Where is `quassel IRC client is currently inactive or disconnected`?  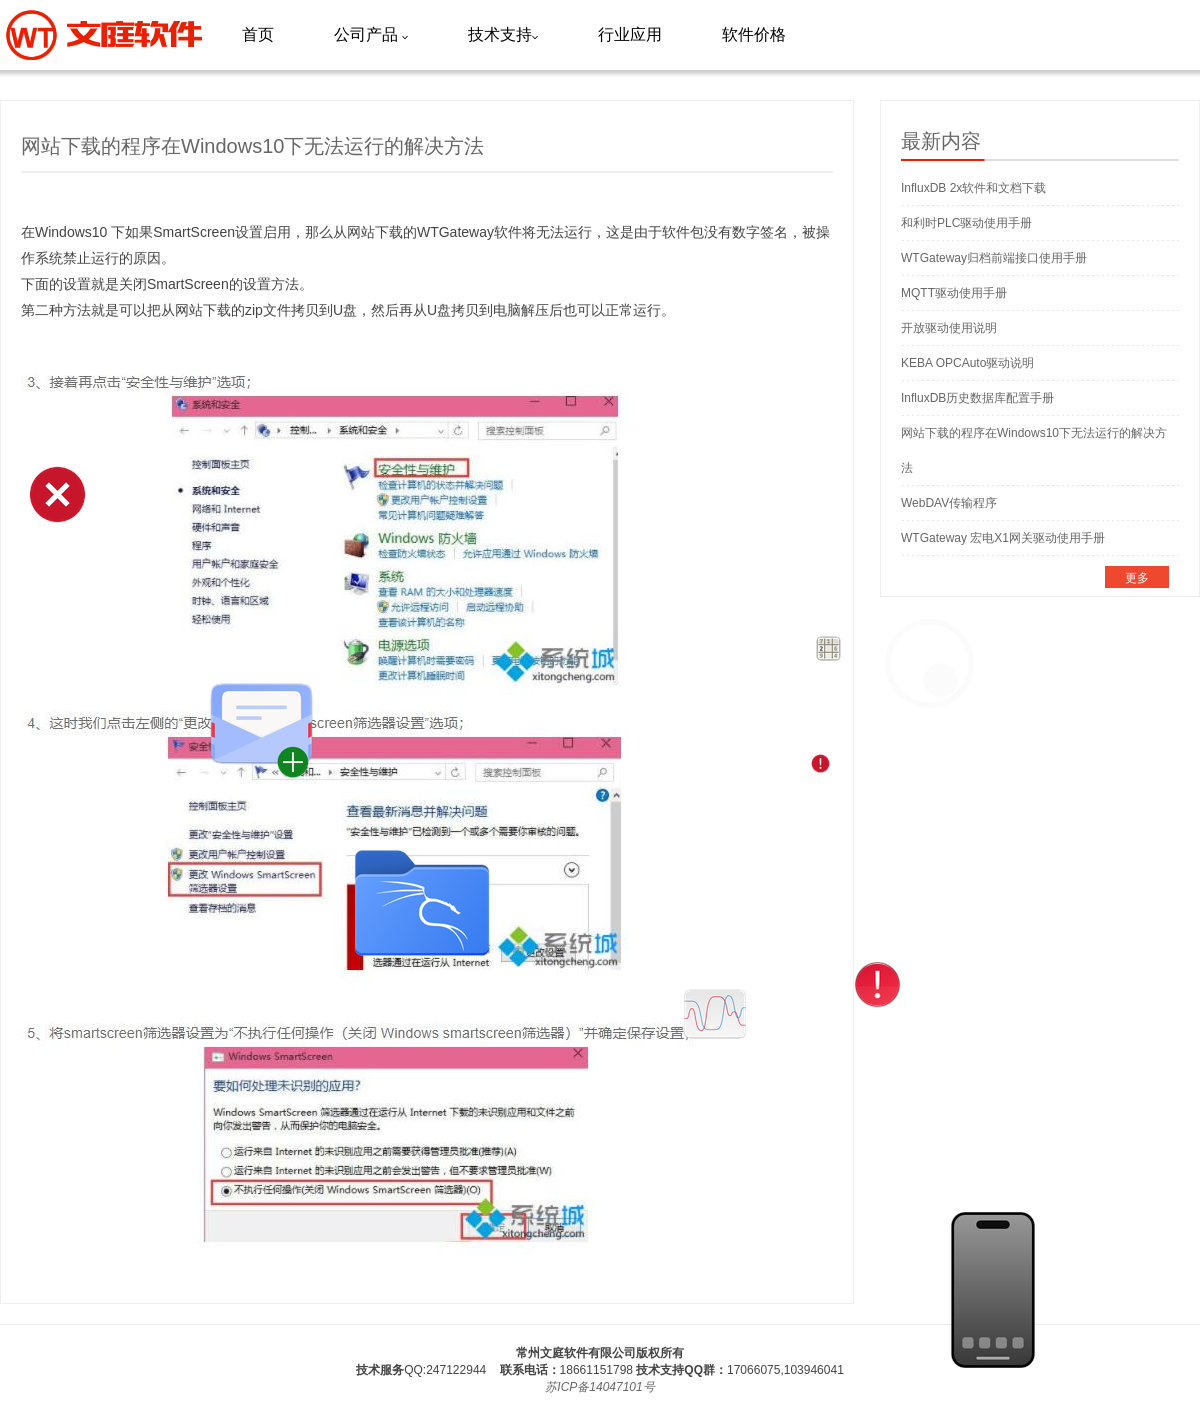 quassel IRC client is currently inactive or disconnected is located at coordinates (929, 663).